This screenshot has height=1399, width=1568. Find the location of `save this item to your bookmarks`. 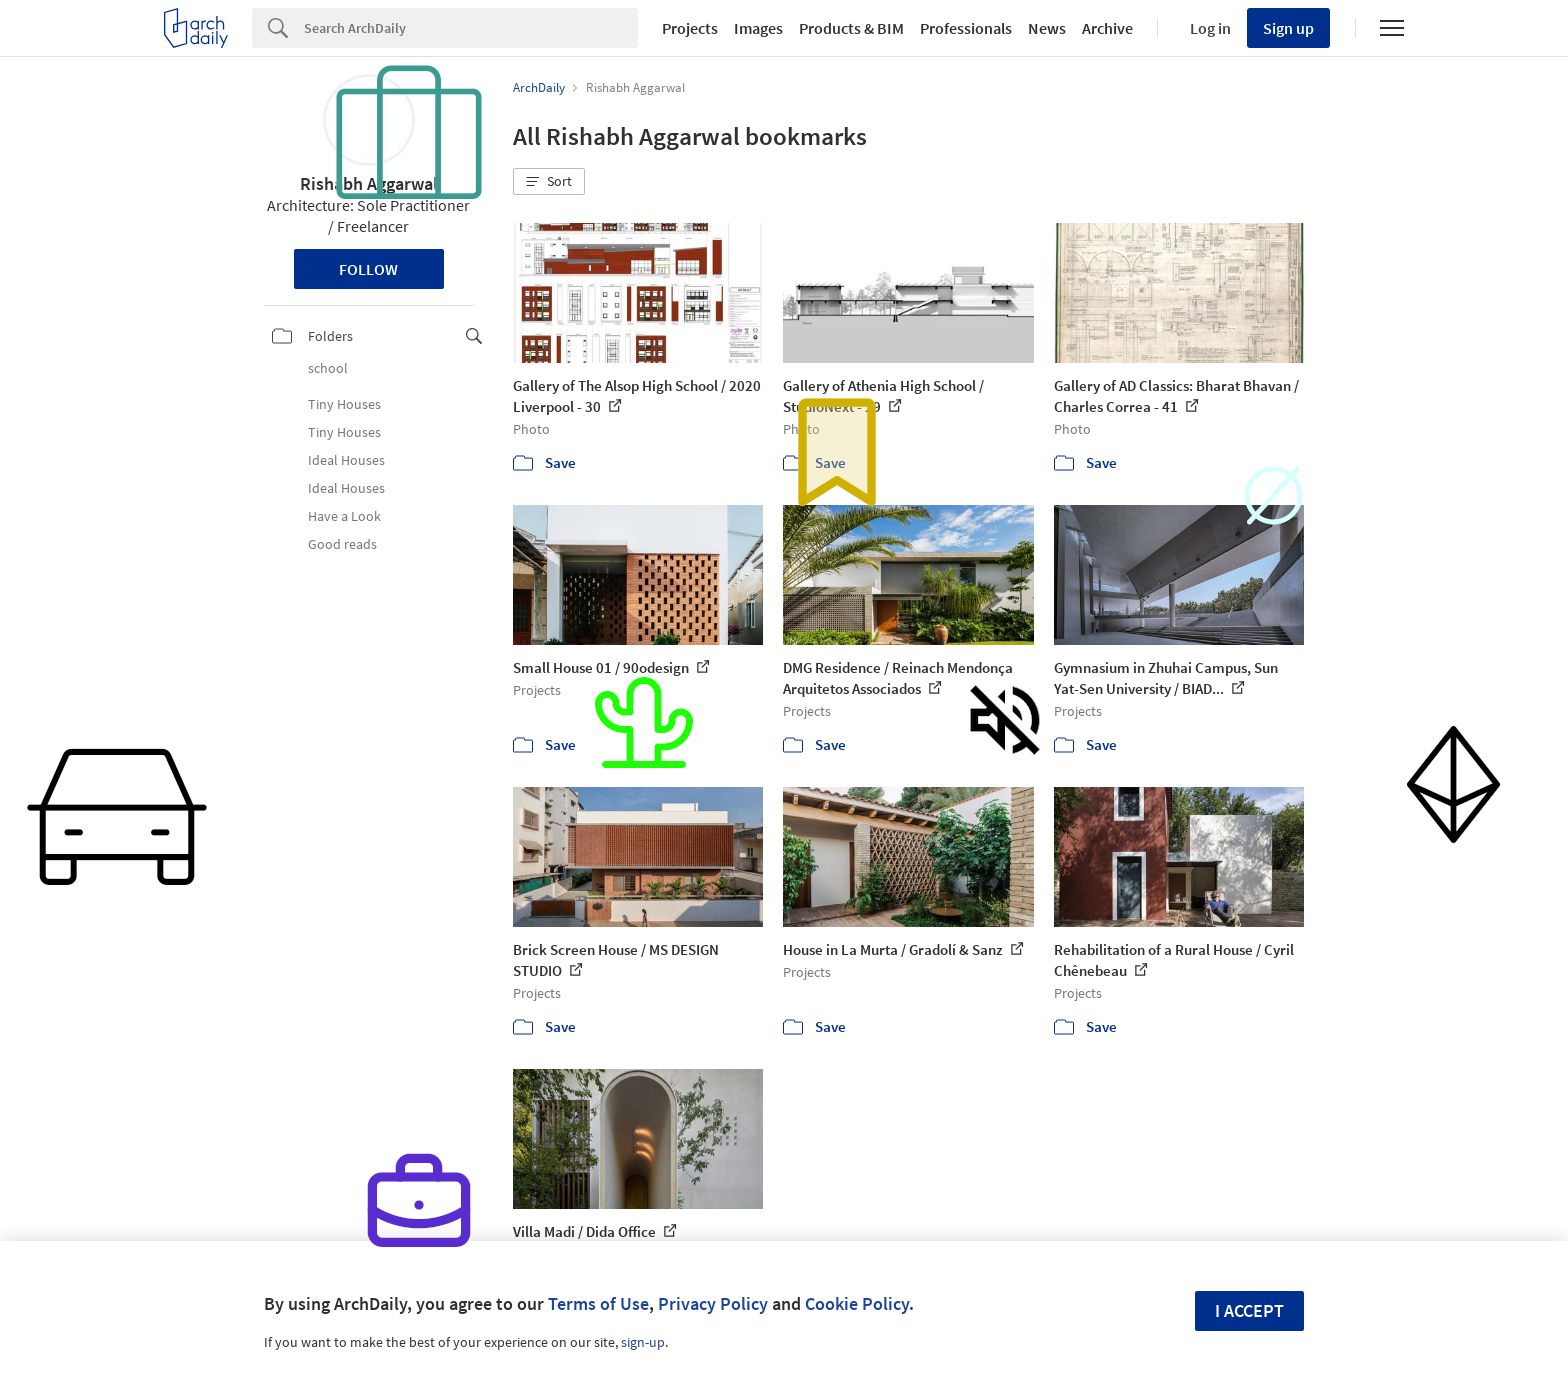

save this item to your bookmarks is located at coordinates (837, 450).